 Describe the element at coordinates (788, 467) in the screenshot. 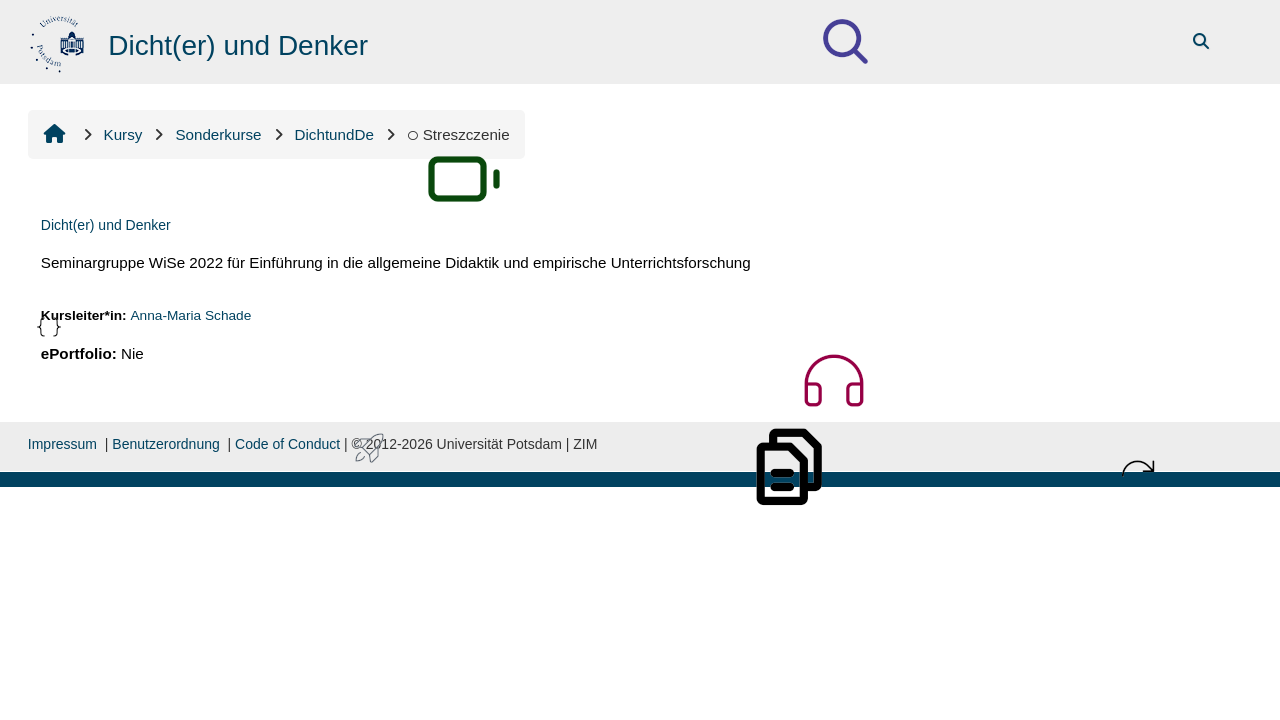

I see `view all files` at that location.